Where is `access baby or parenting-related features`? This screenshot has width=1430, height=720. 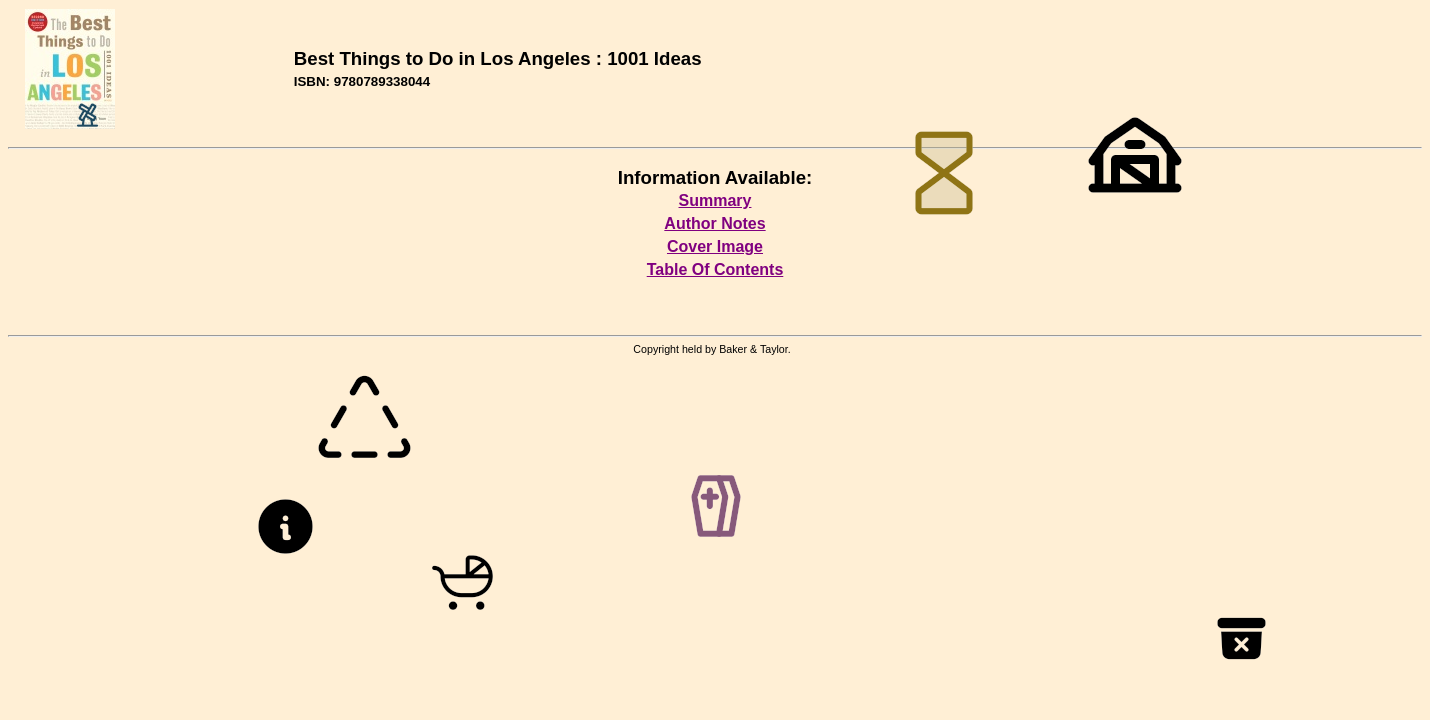 access baby or parenting-related features is located at coordinates (463, 580).